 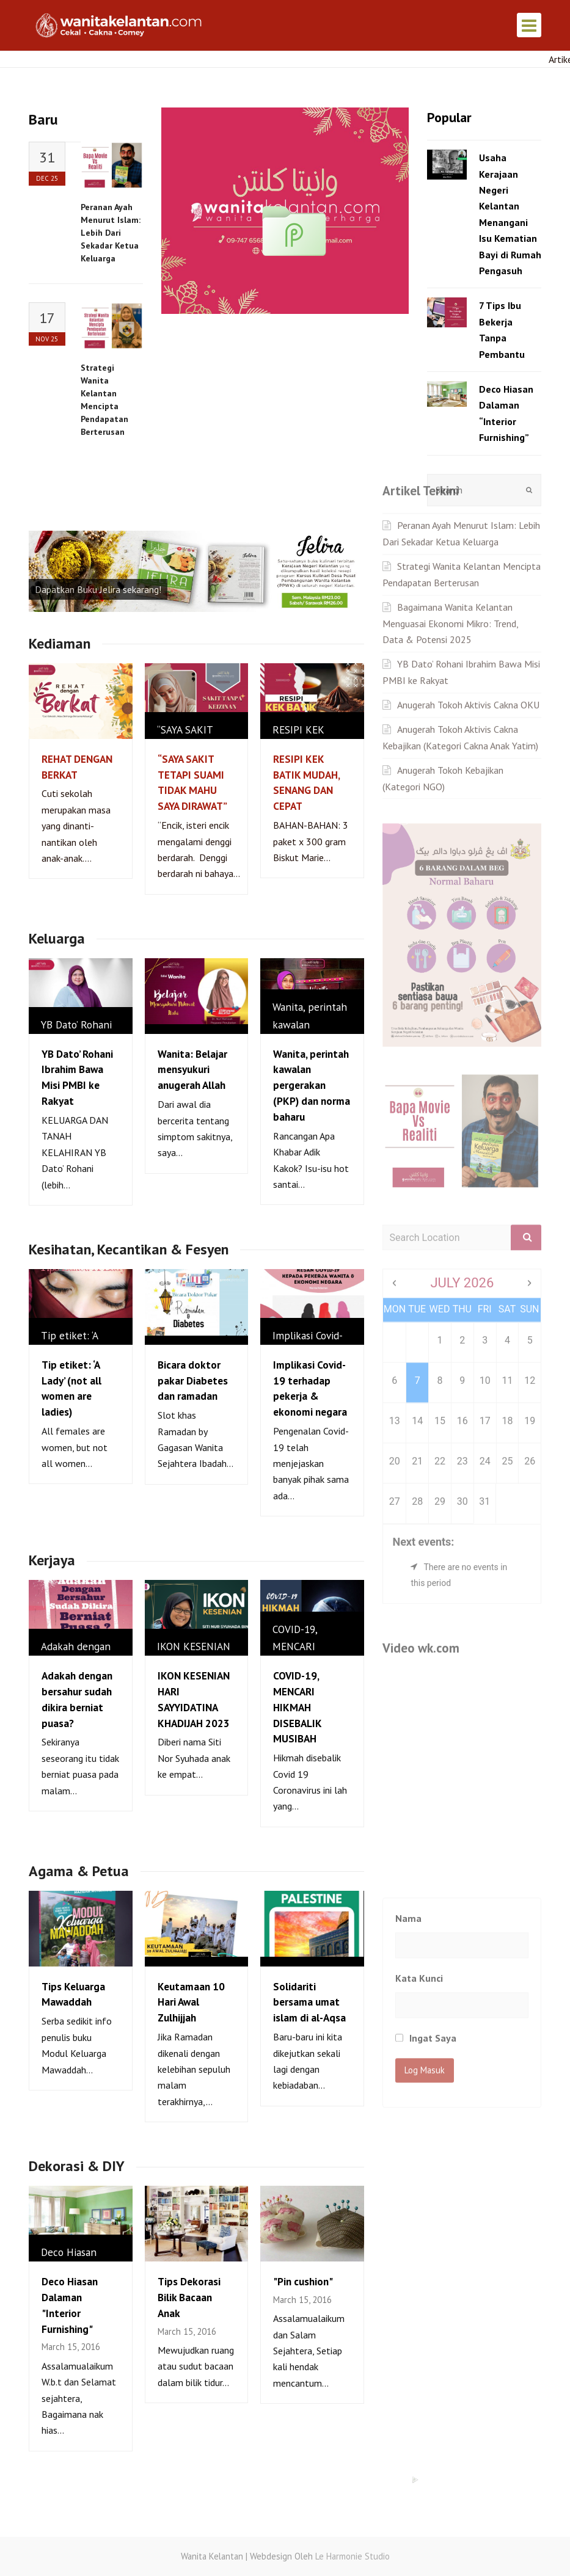 What do you see at coordinates (415, 2480) in the screenshot?
I see `start media playback` at bounding box center [415, 2480].